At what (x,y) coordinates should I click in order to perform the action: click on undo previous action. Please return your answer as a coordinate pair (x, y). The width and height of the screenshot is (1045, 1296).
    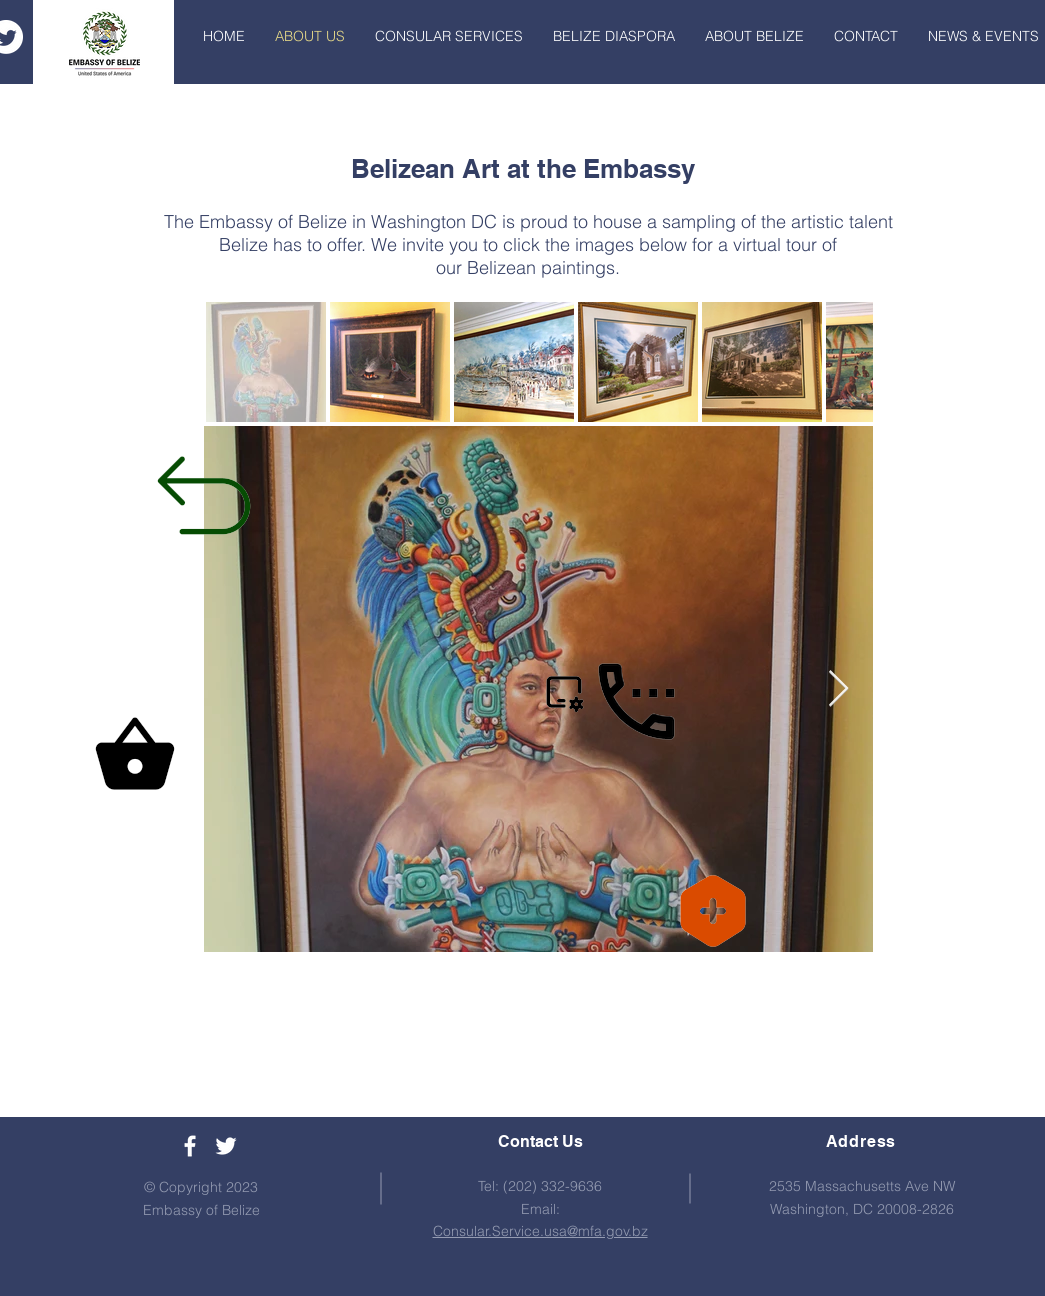
    Looking at the image, I should click on (204, 499).